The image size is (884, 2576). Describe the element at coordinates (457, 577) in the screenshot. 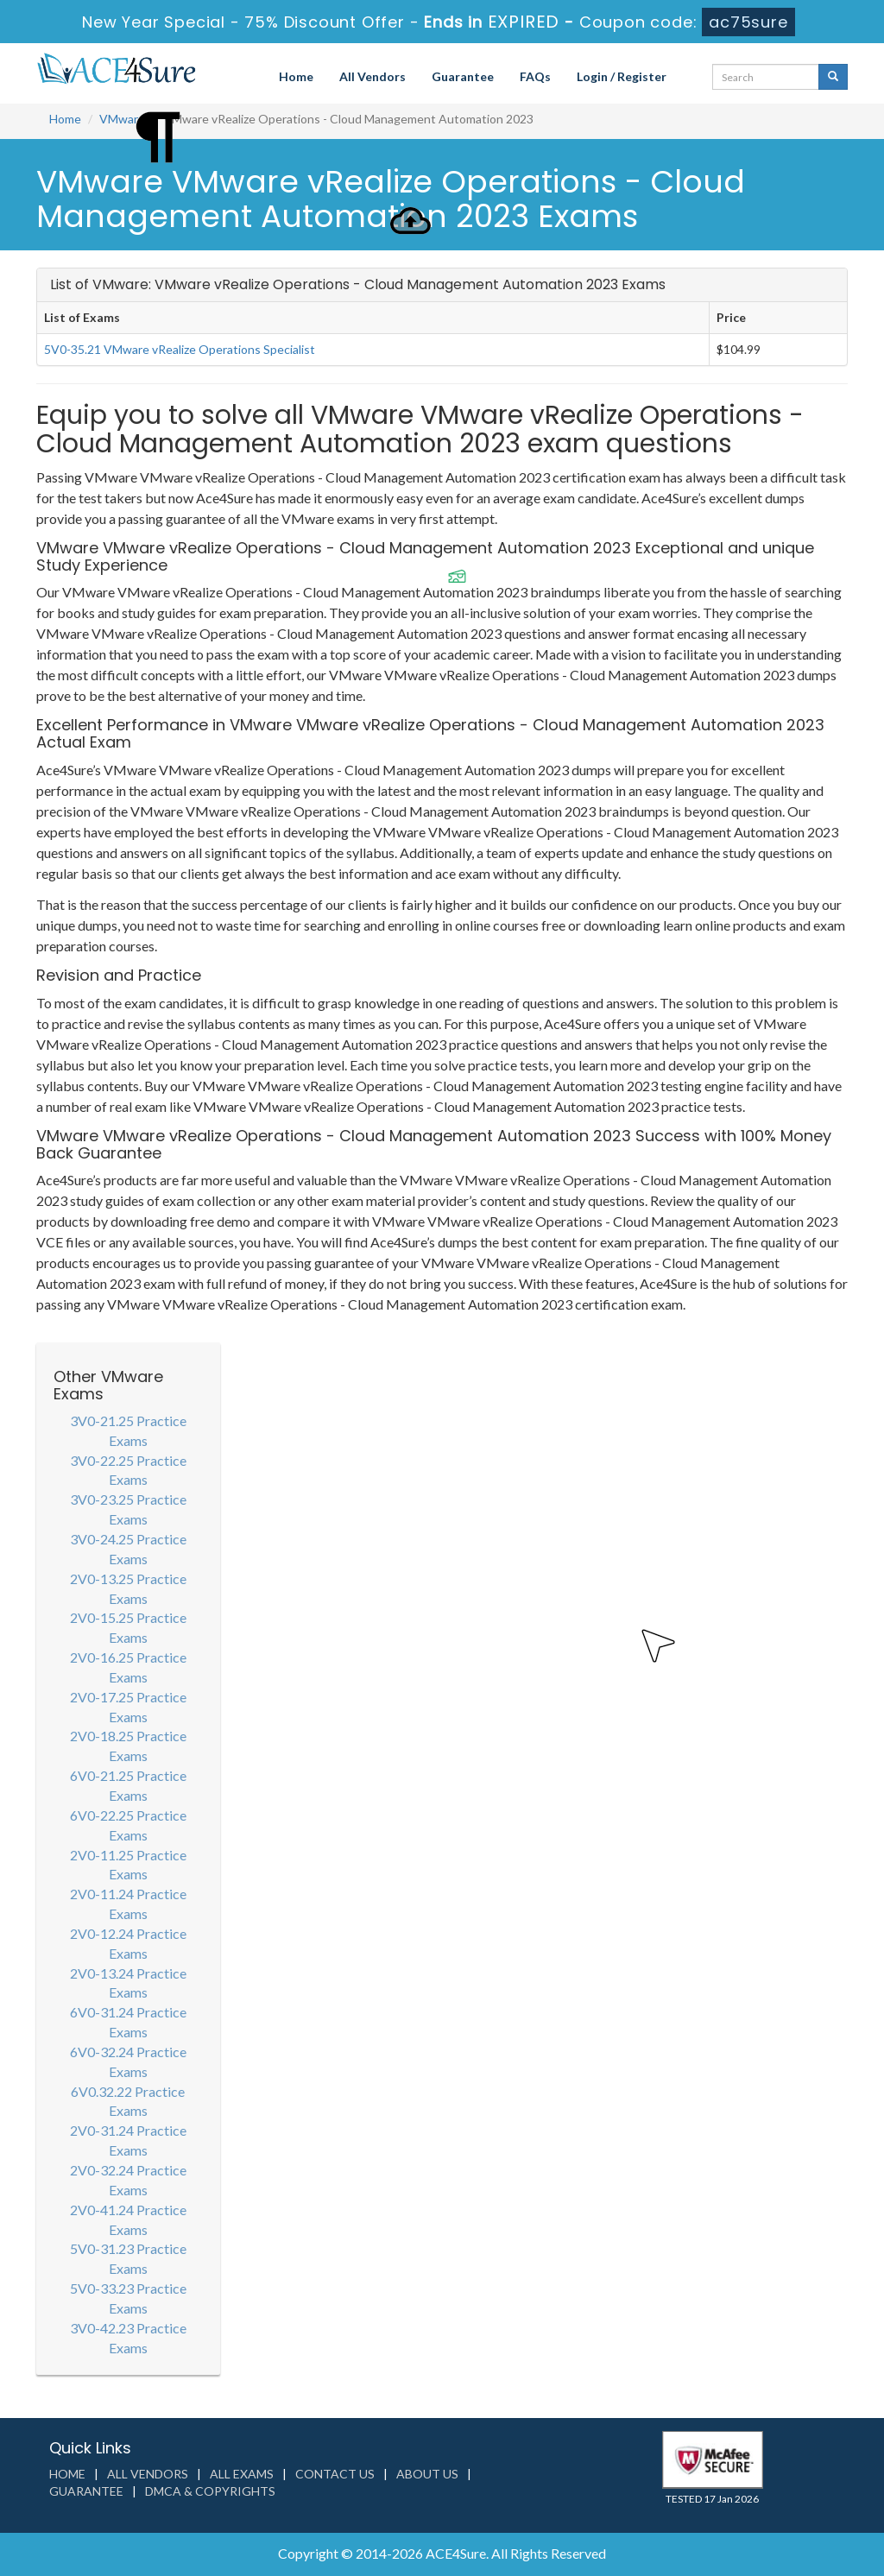

I see `cheese or dairy product category` at that location.